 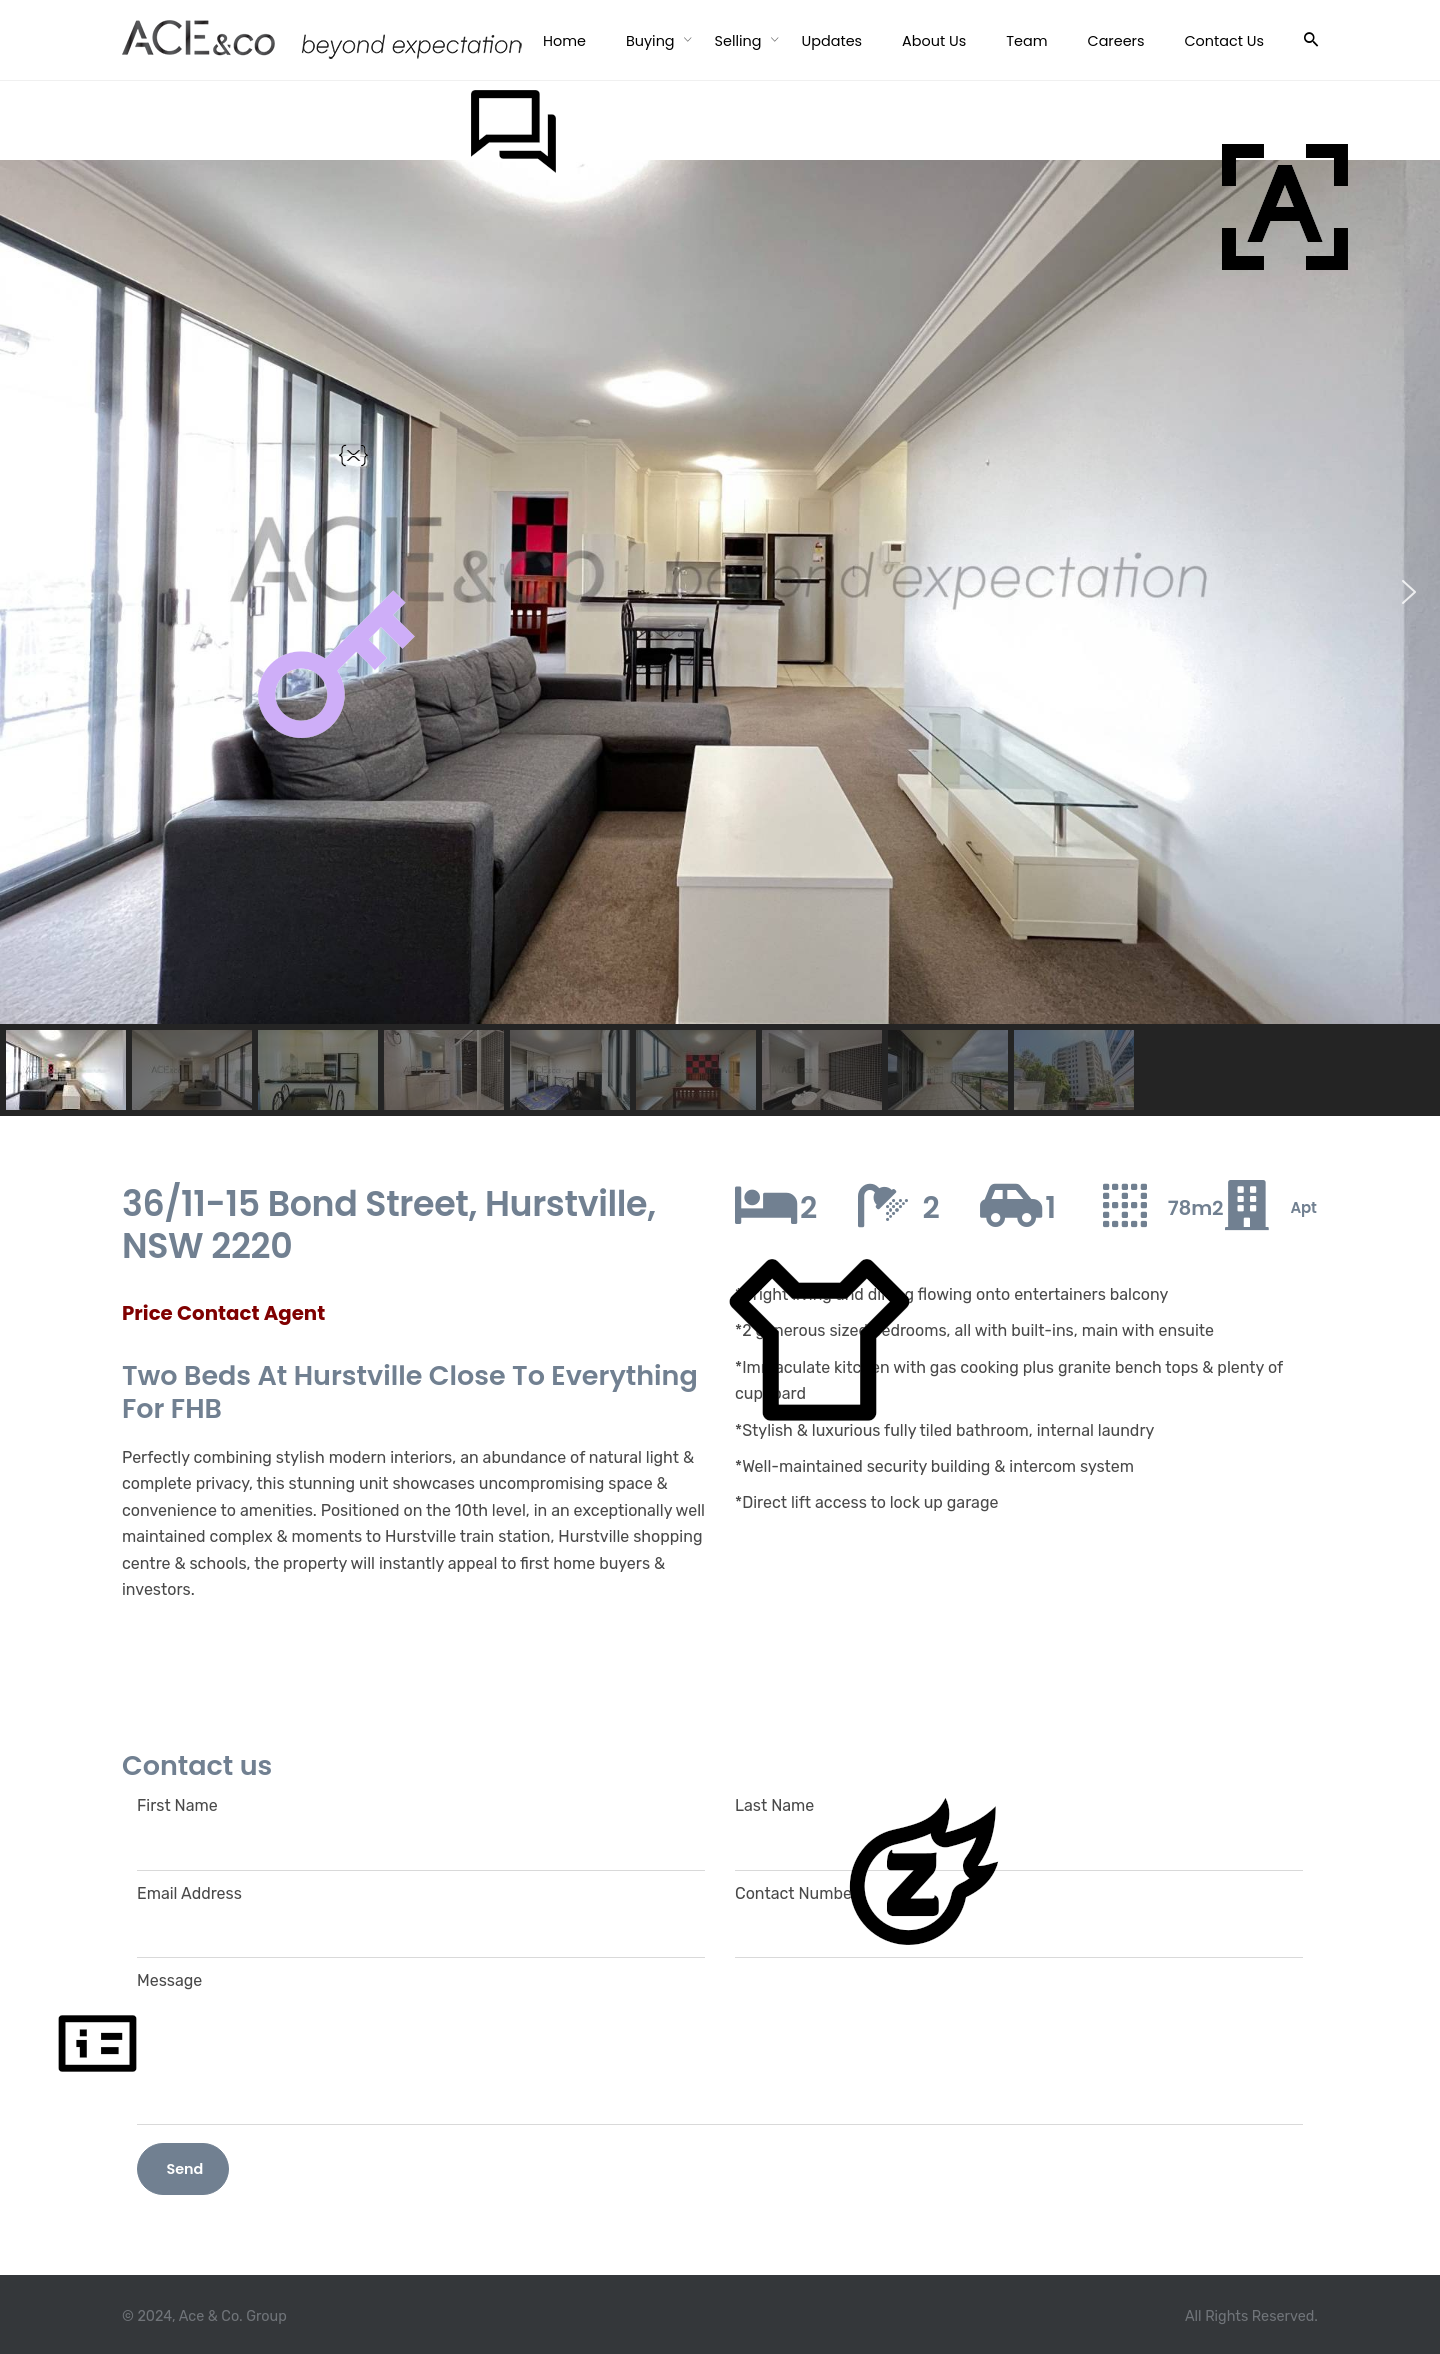 What do you see at coordinates (353, 455) in the screenshot?
I see `XRP cryptocurrency logo` at bounding box center [353, 455].